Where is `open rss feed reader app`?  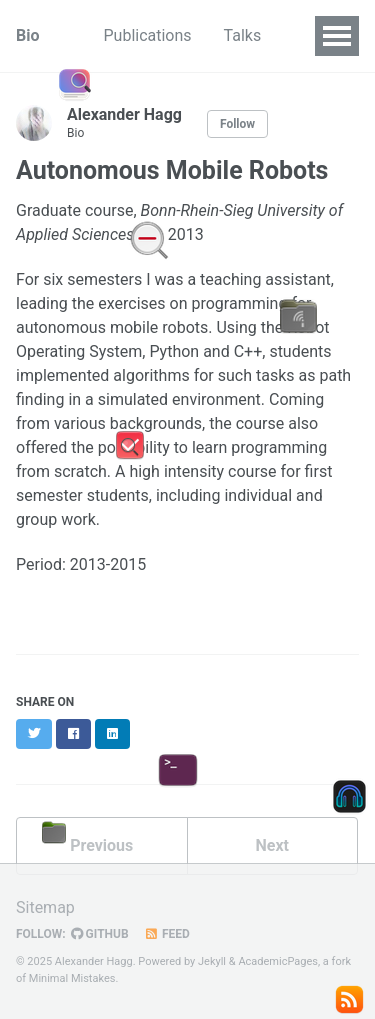
open rss feed reader app is located at coordinates (349, 999).